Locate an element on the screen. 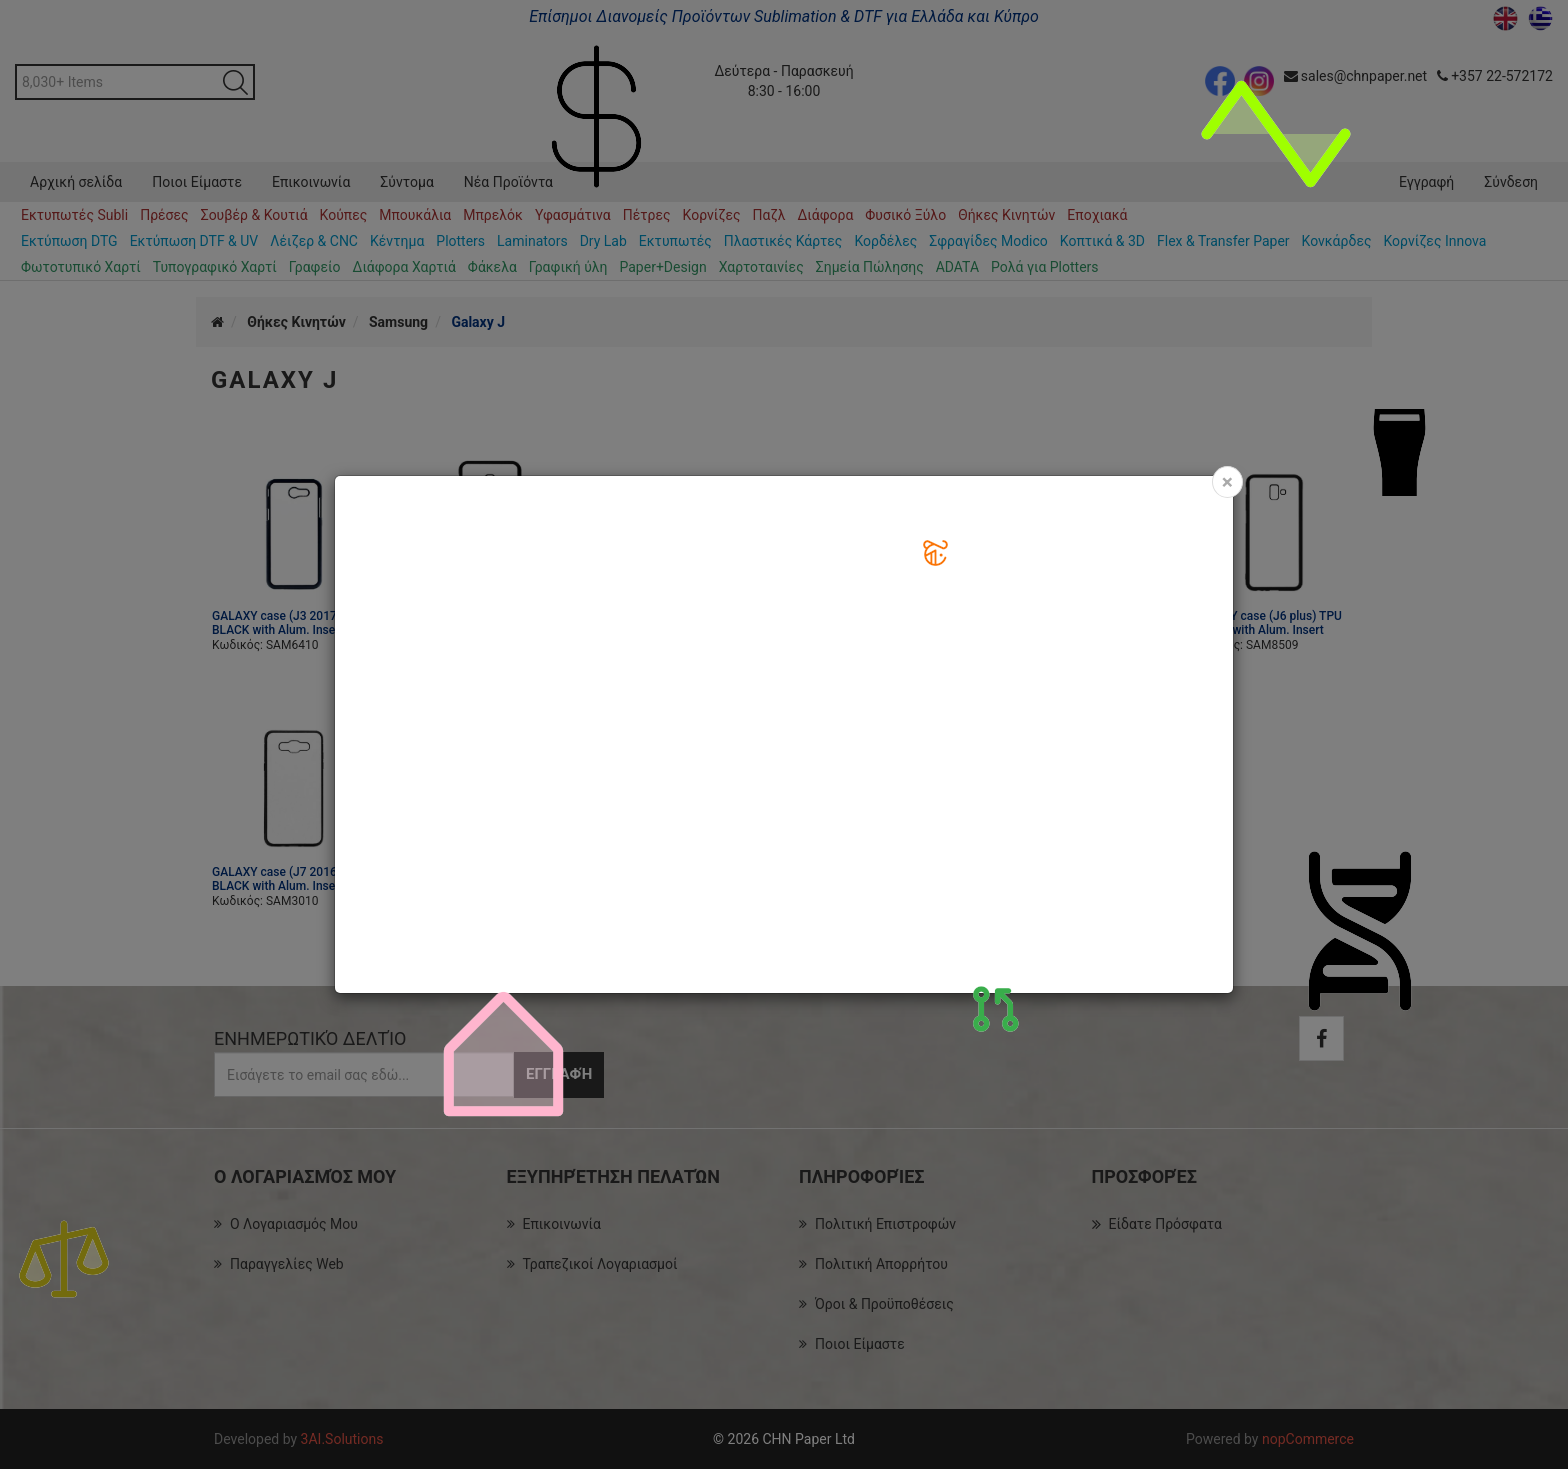 This screenshot has height=1469, width=1568. view pricing or payment options is located at coordinates (596, 116).